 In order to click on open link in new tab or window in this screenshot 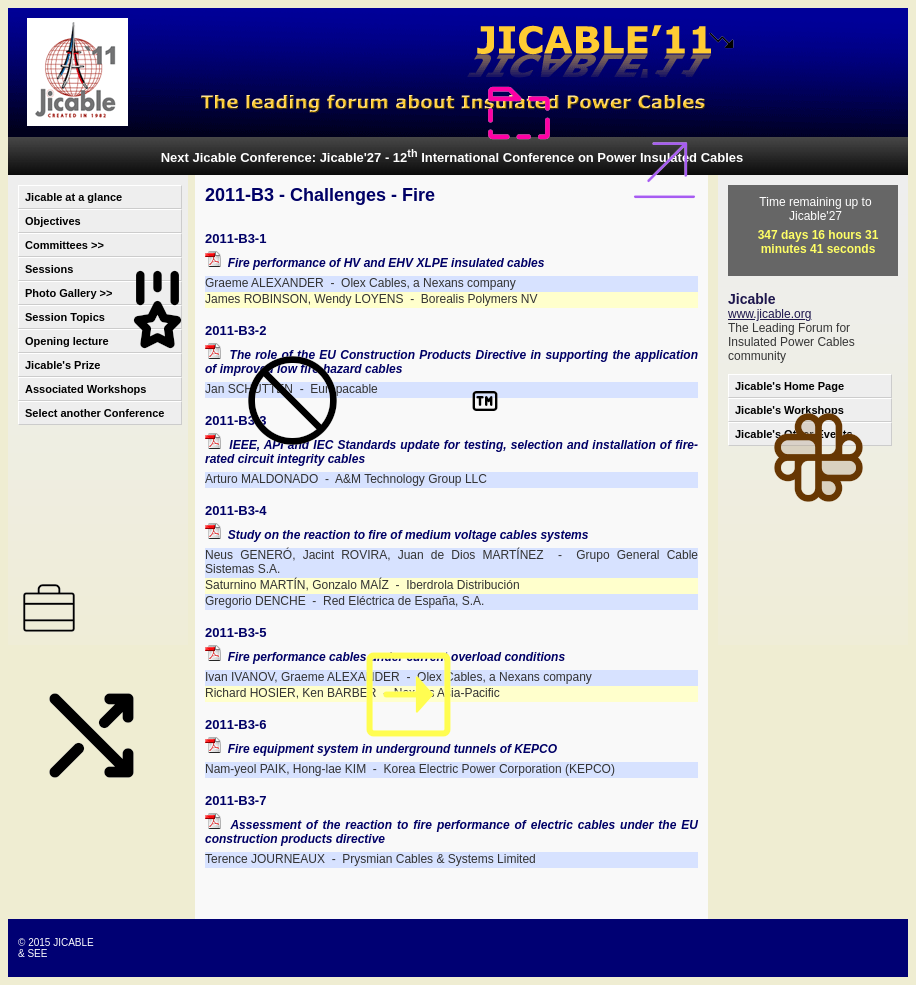, I will do `click(664, 167)`.